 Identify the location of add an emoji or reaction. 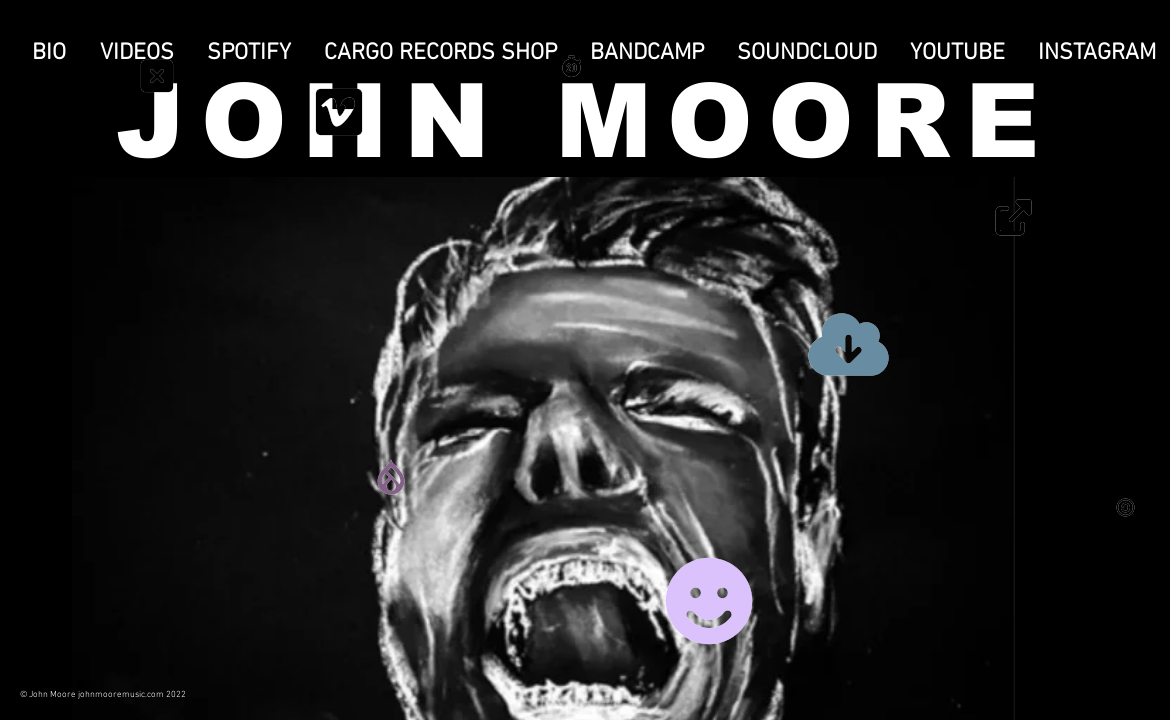
(709, 601).